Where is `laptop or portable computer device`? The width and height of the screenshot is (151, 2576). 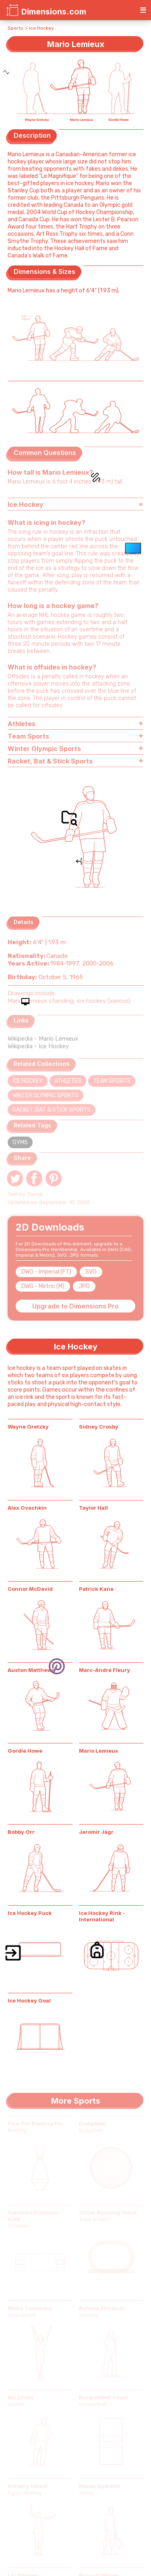
laptop or portable computer device is located at coordinates (133, 548).